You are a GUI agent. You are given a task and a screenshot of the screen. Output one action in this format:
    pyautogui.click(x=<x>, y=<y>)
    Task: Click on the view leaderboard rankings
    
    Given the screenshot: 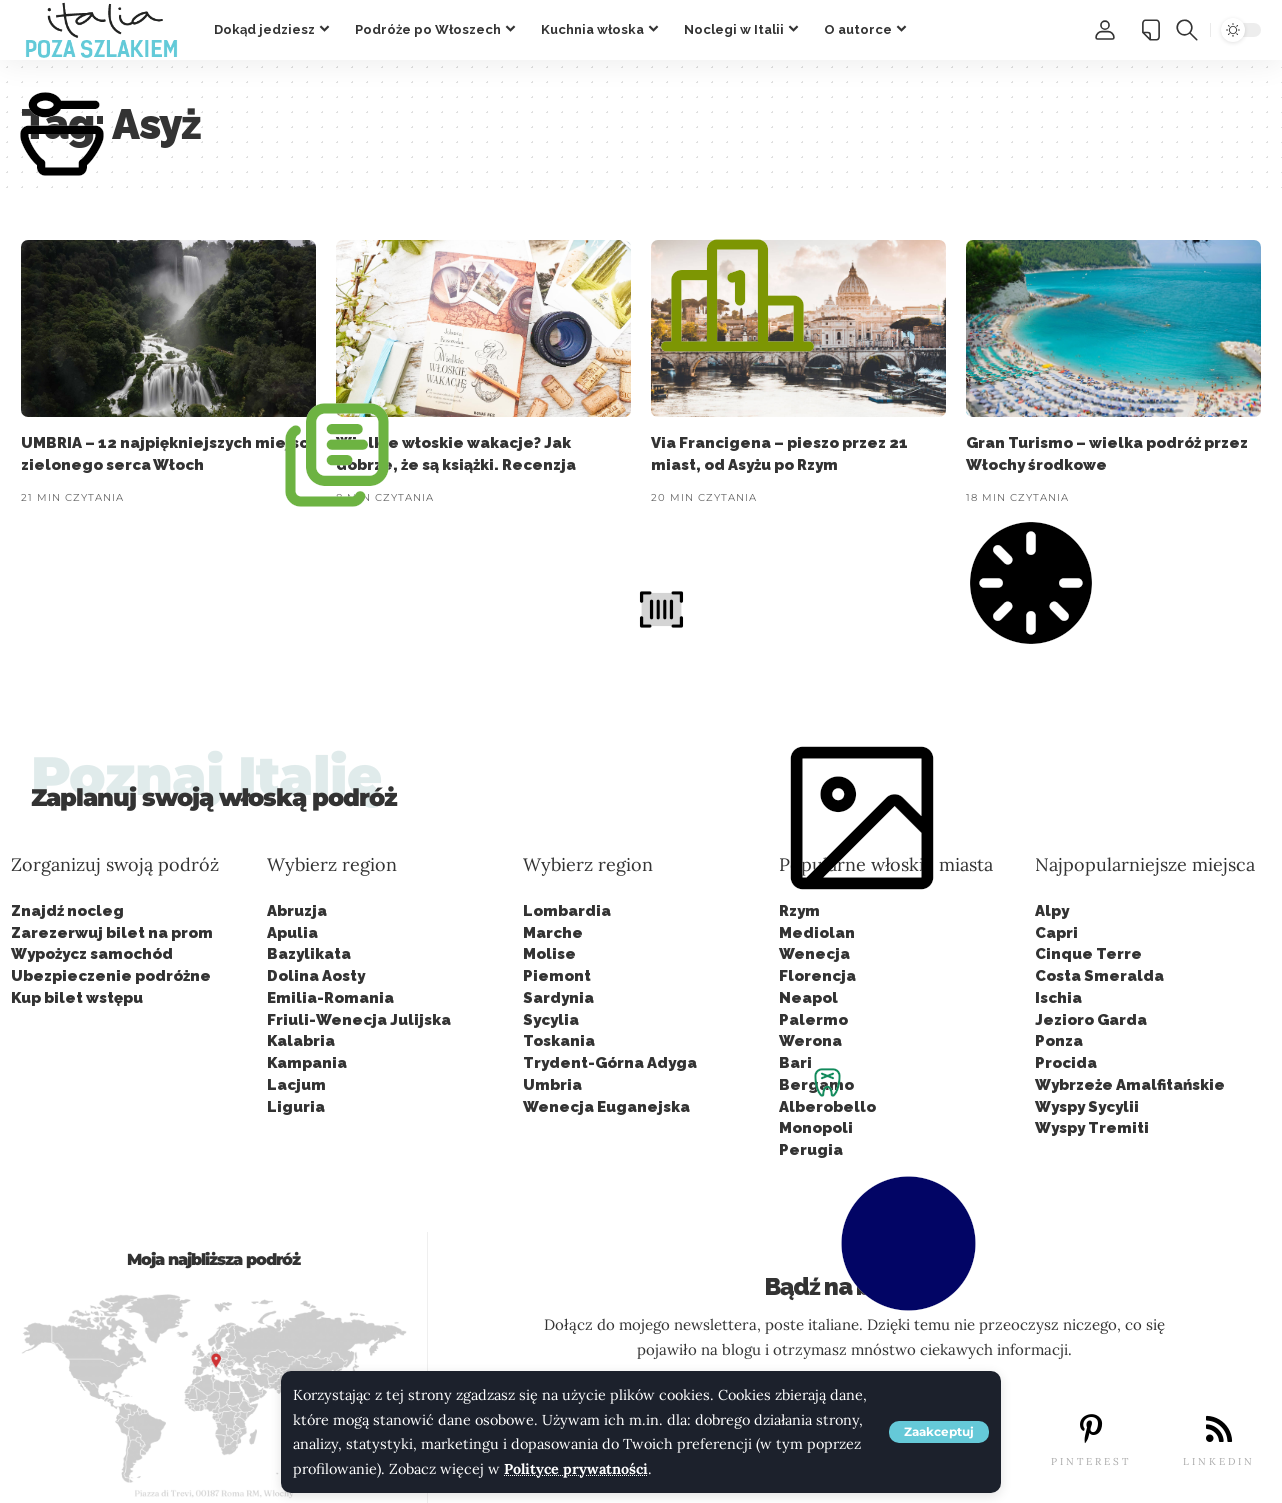 What is the action you would take?
    pyautogui.click(x=737, y=295)
    